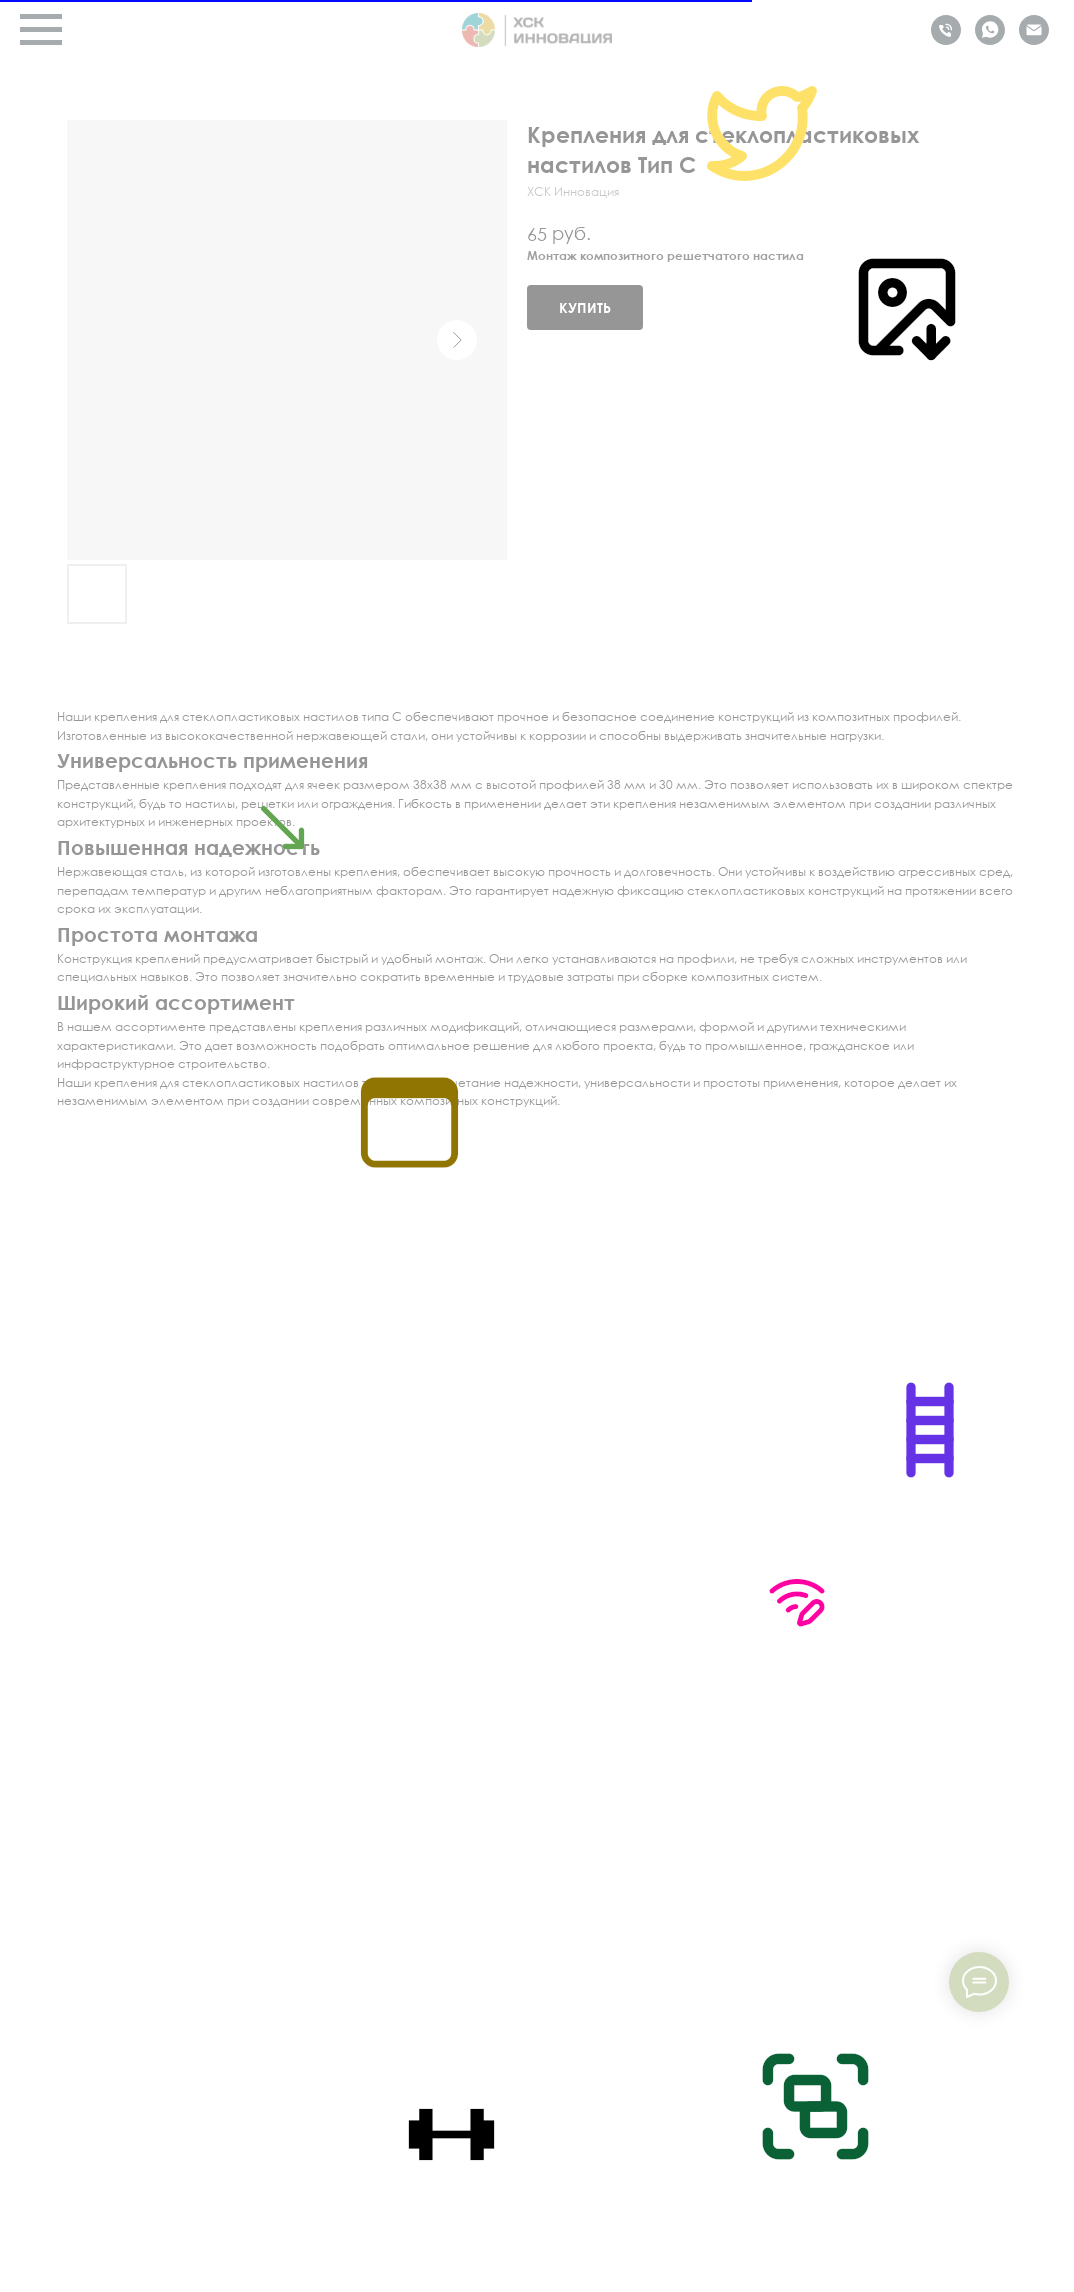  I want to click on open twitter, so click(762, 131).